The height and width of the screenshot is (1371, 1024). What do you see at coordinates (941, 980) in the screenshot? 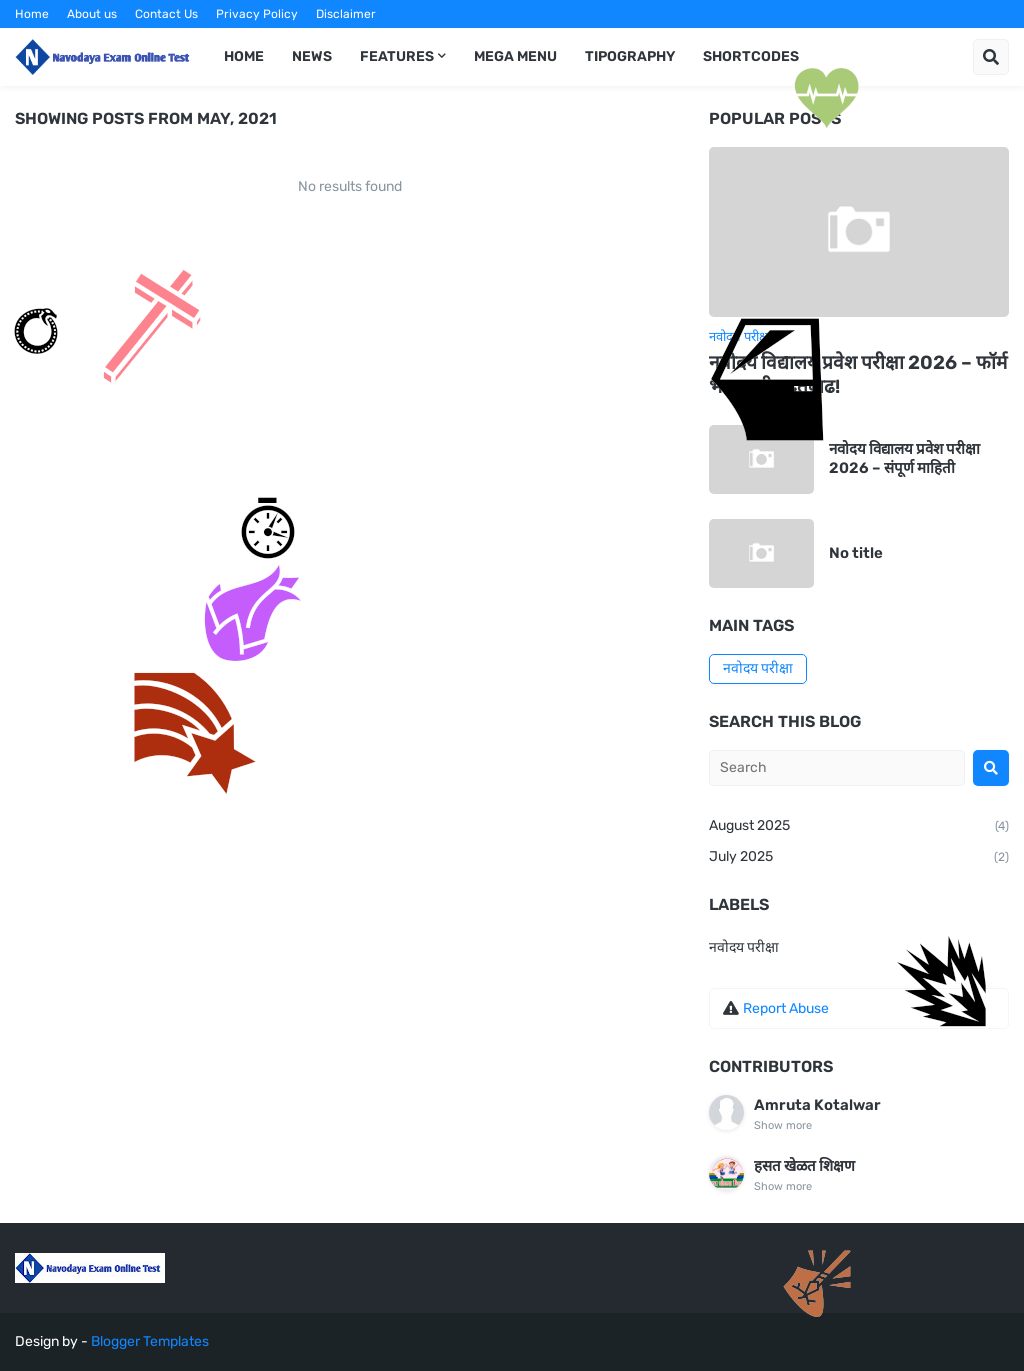
I see `indicates an explosion or blast effect in a game` at bounding box center [941, 980].